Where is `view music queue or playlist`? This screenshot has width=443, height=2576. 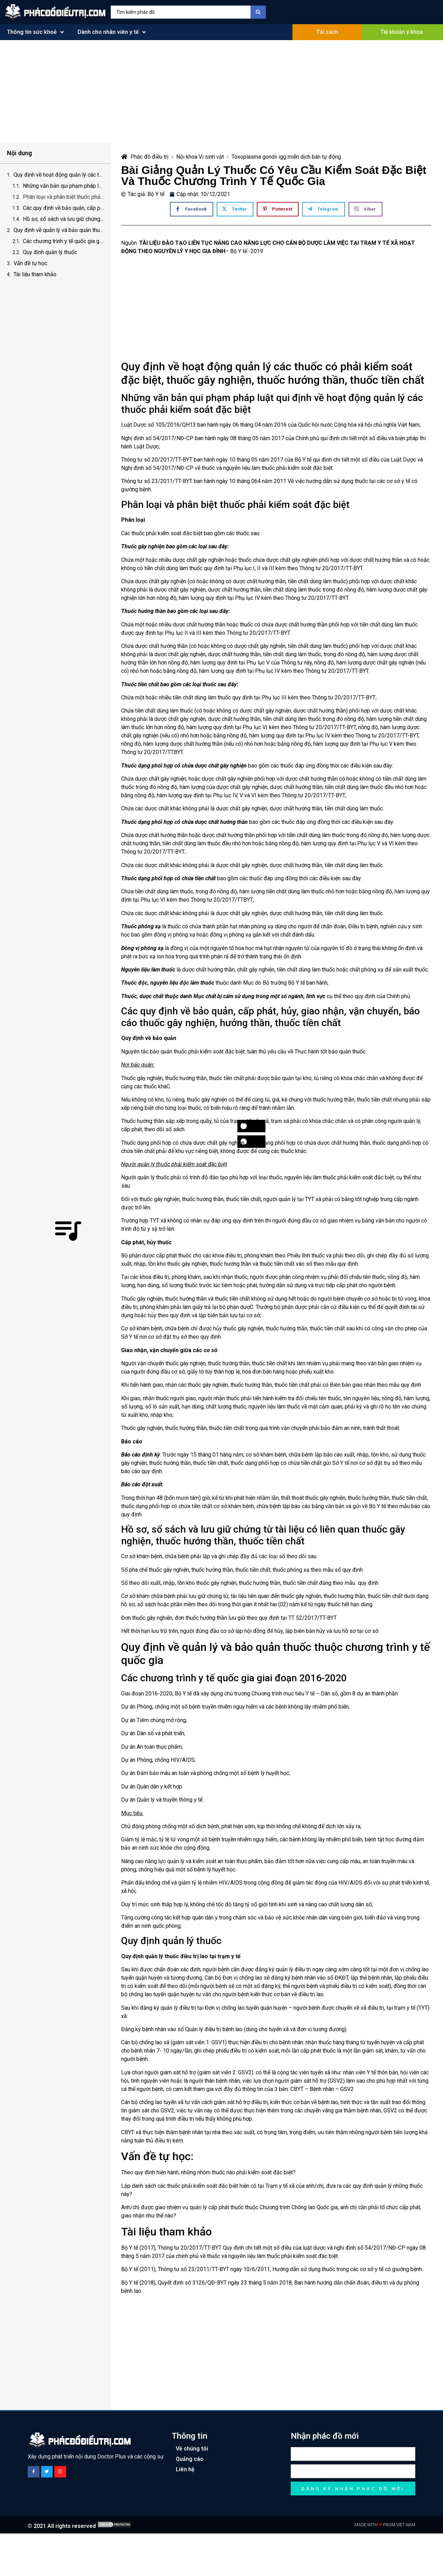
view music queue or playlist is located at coordinates (67, 1230).